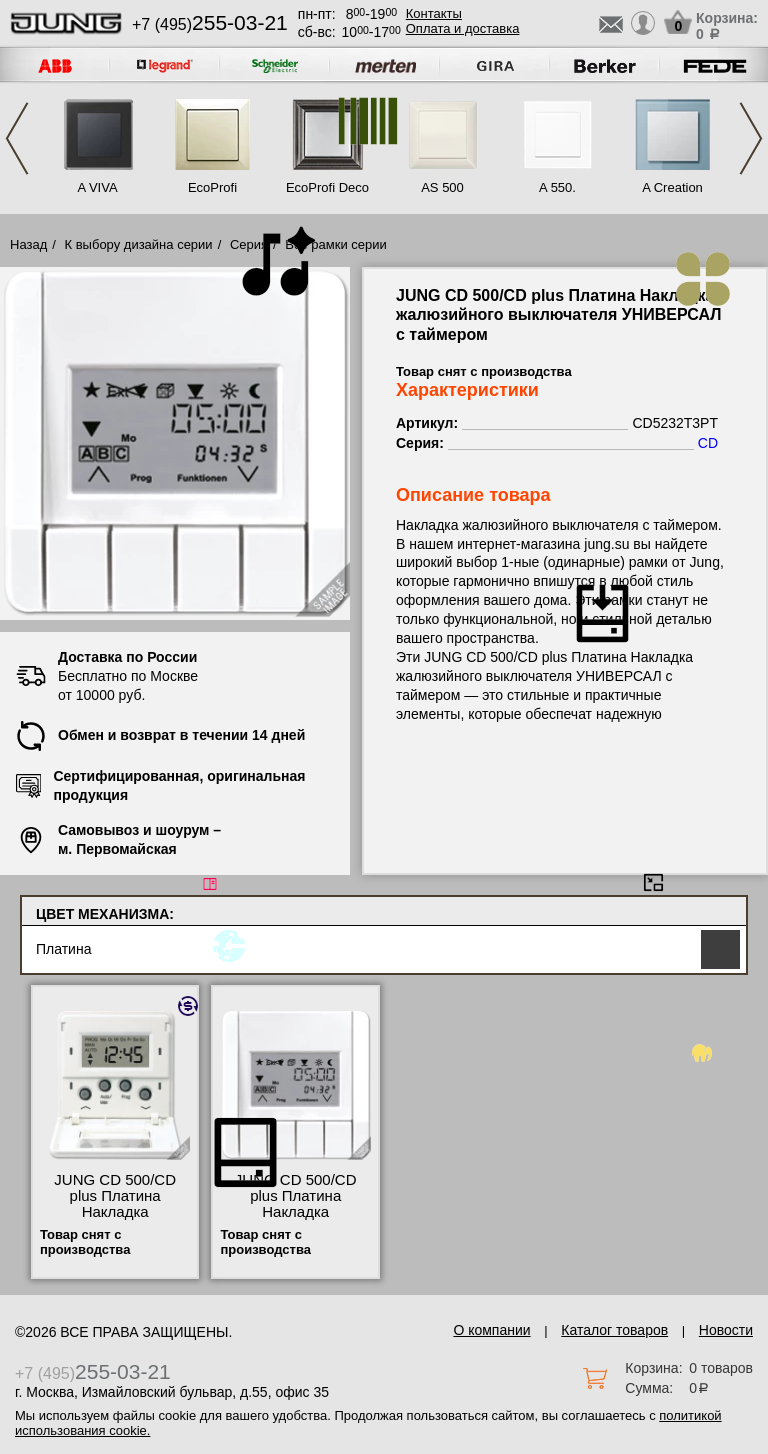  What do you see at coordinates (229, 946) in the screenshot?
I see `chef software logo` at bounding box center [229, 946].